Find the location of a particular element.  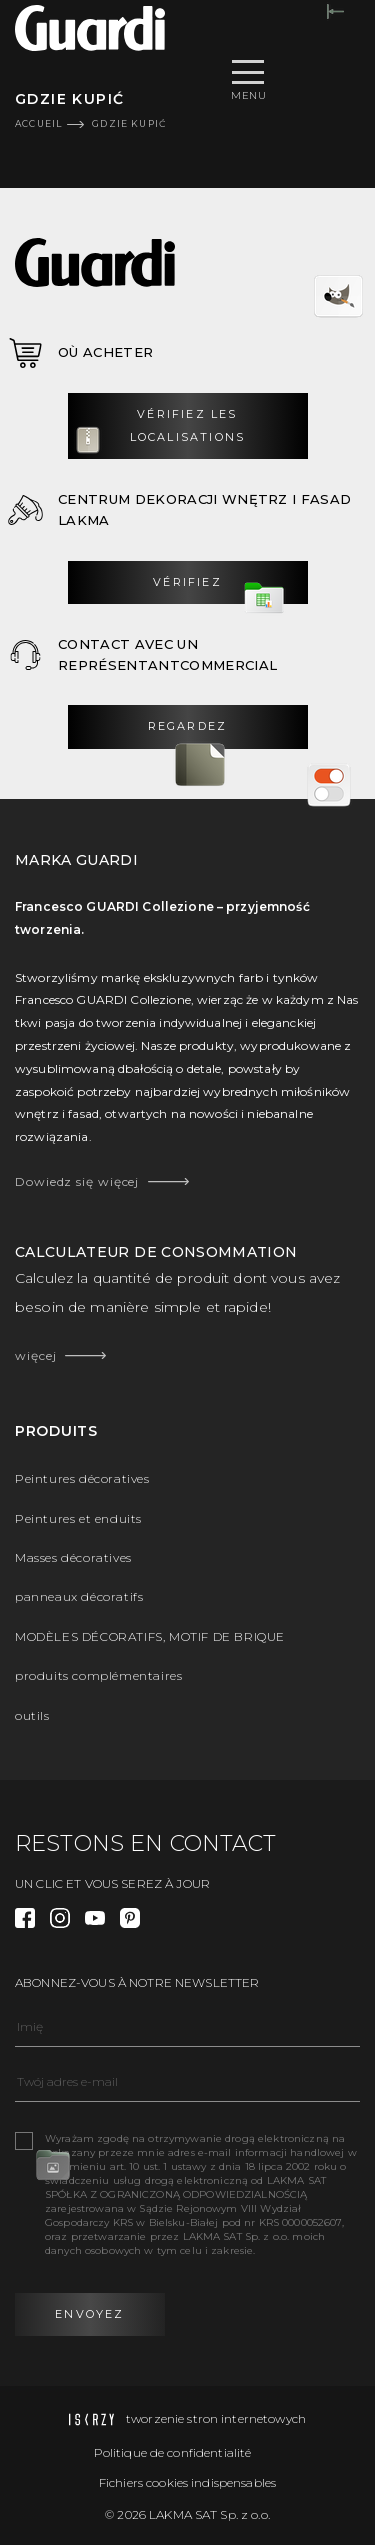

a compressed GIMP image file (.xcf.gz or .xcf.bz2) is located at coordinates (338, 294).